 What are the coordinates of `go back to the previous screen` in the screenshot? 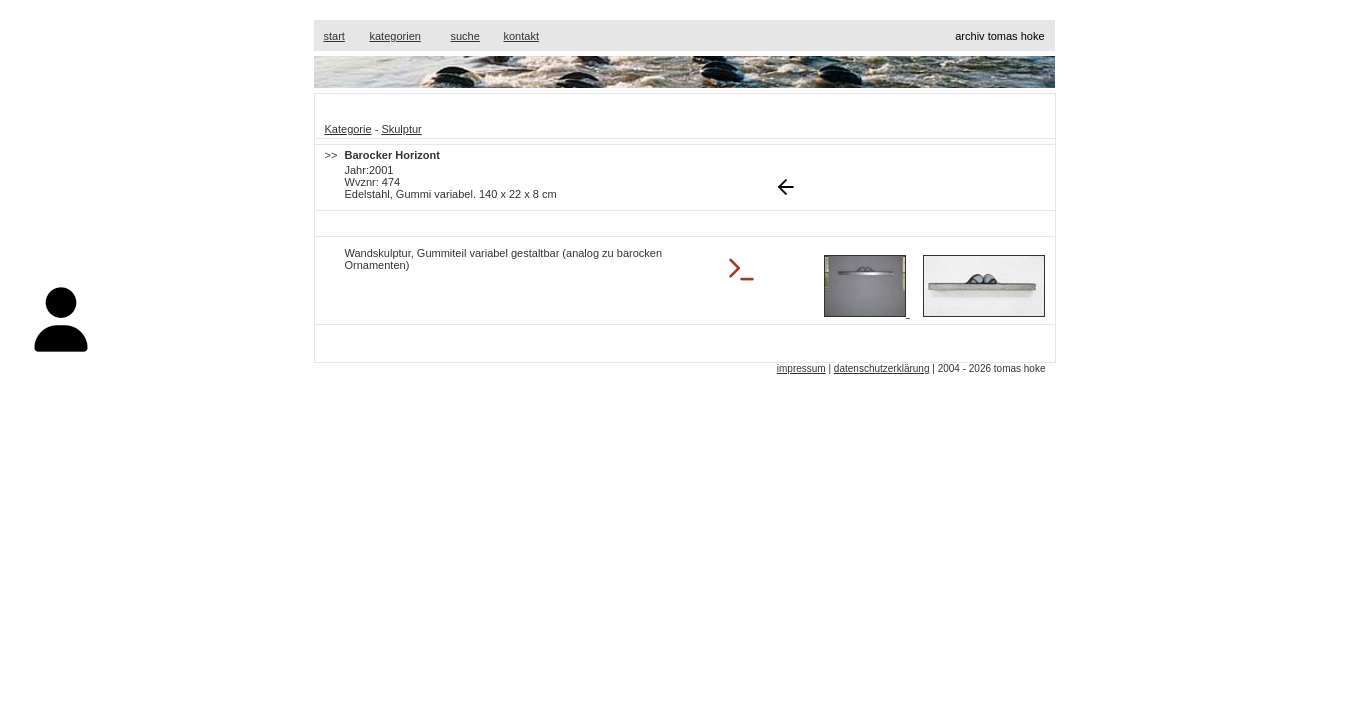 It's located at (786, 187).